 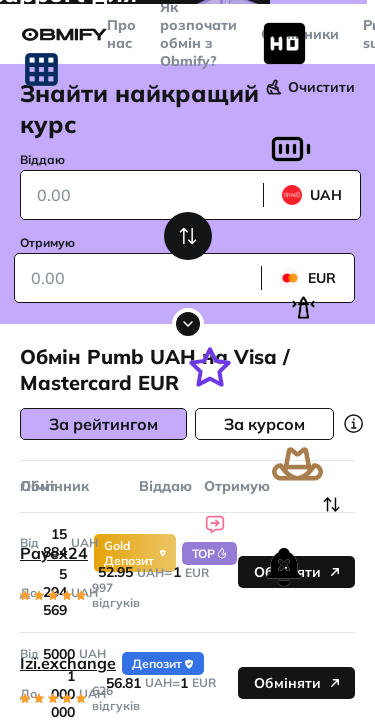 What do you see at coordinates (297, 465) in the screenshot?
I see `select cowboy hat avatar or profile icon` at bounding box center [297, 465].